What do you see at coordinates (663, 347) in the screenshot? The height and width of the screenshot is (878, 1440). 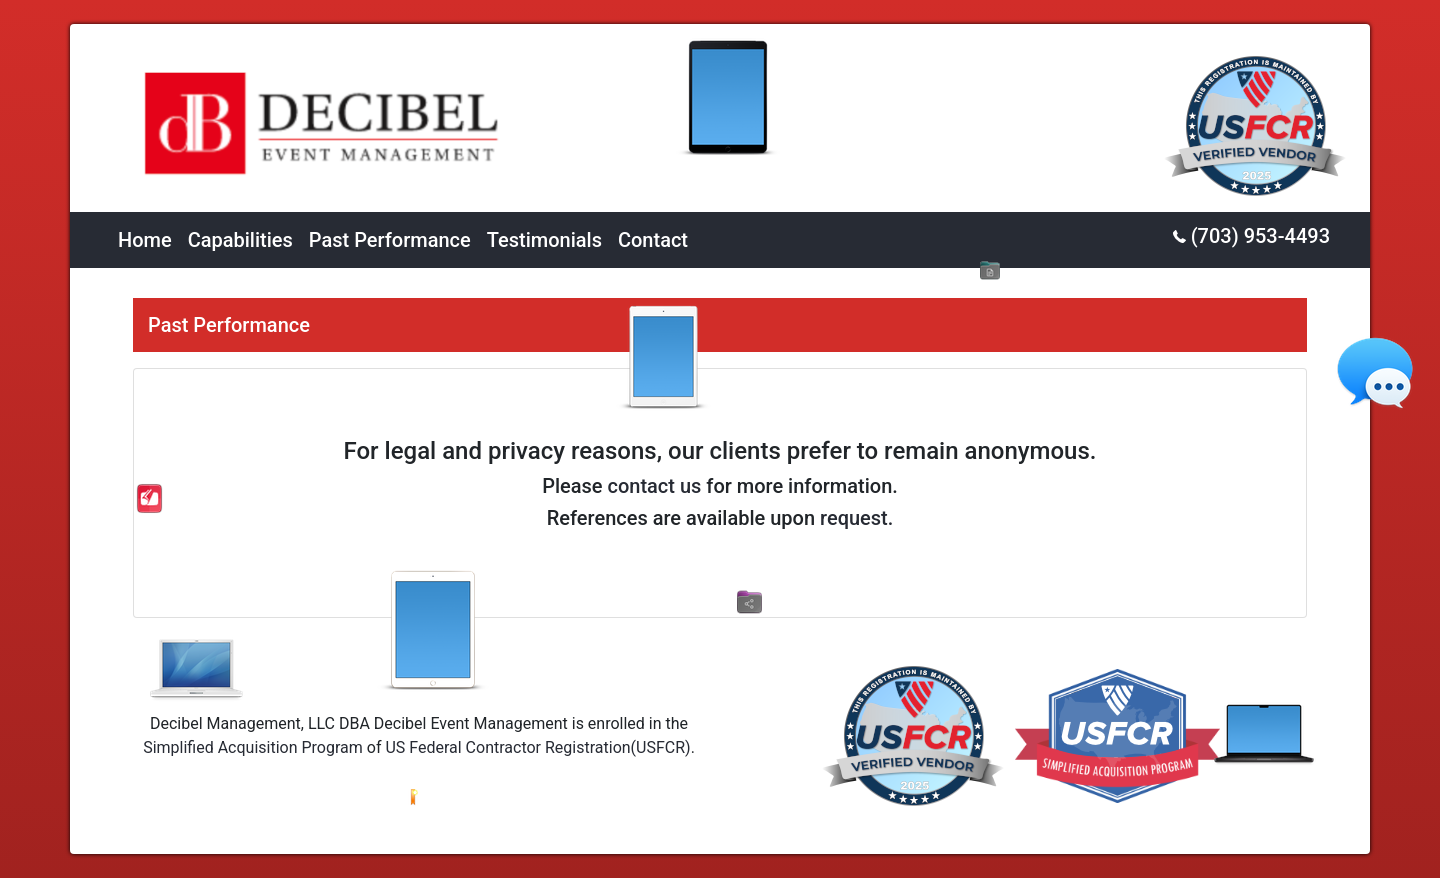 I see `iPad mini device connected via cellular` at bounding box center [663, 347].